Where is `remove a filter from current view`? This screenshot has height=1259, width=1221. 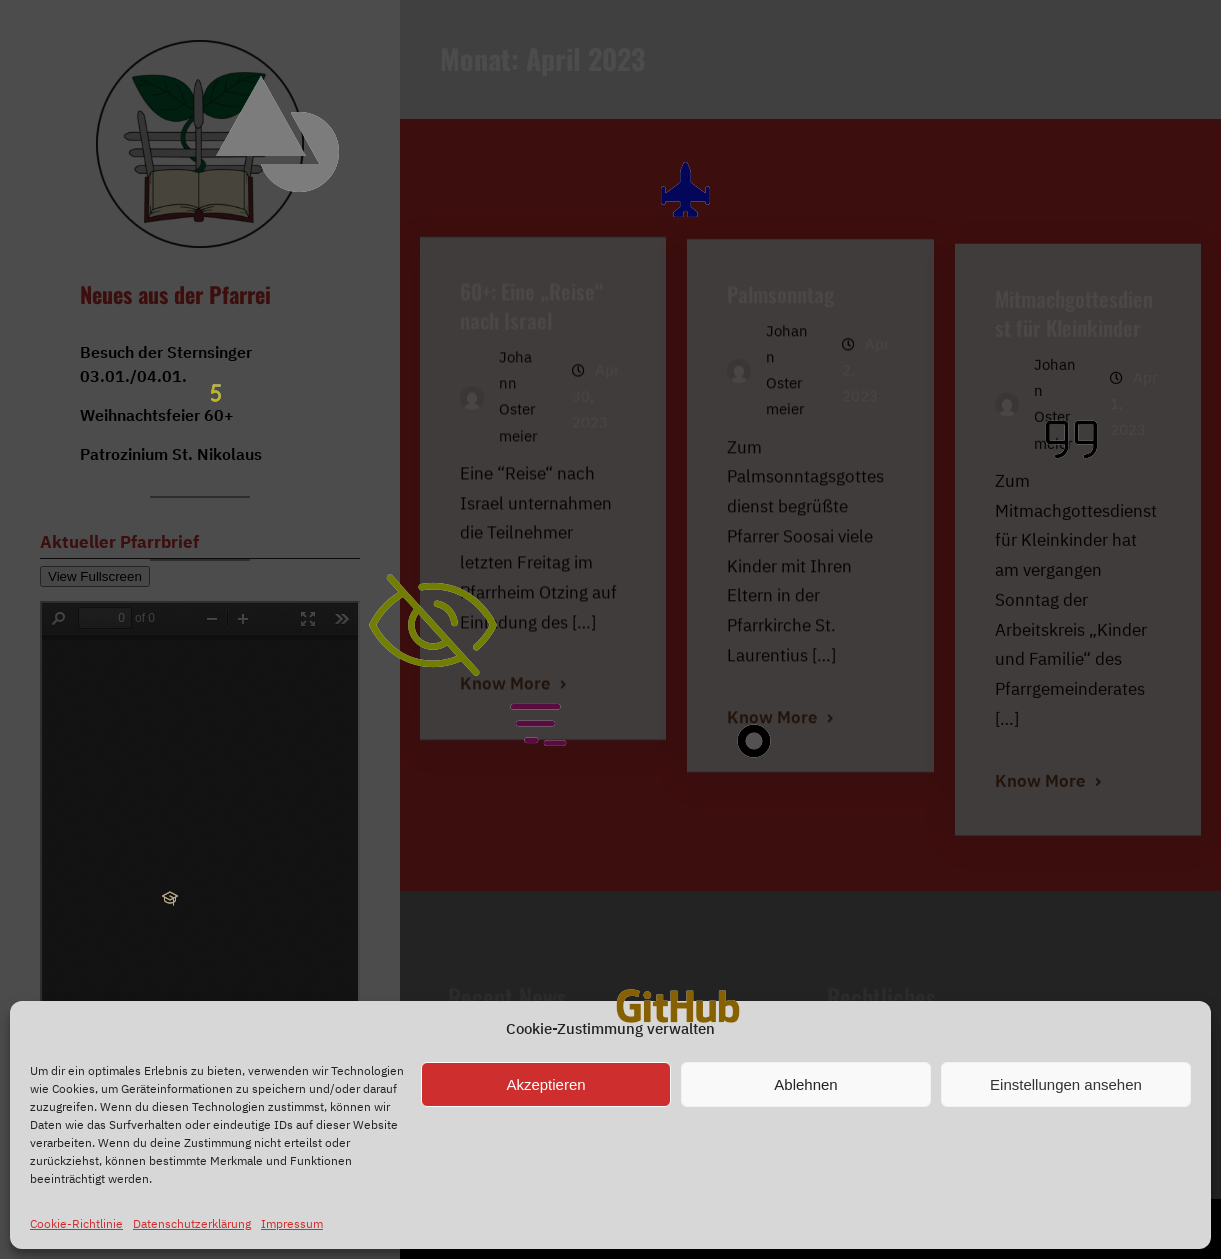
remove a filter from current view is located at coordinates (535, 723).